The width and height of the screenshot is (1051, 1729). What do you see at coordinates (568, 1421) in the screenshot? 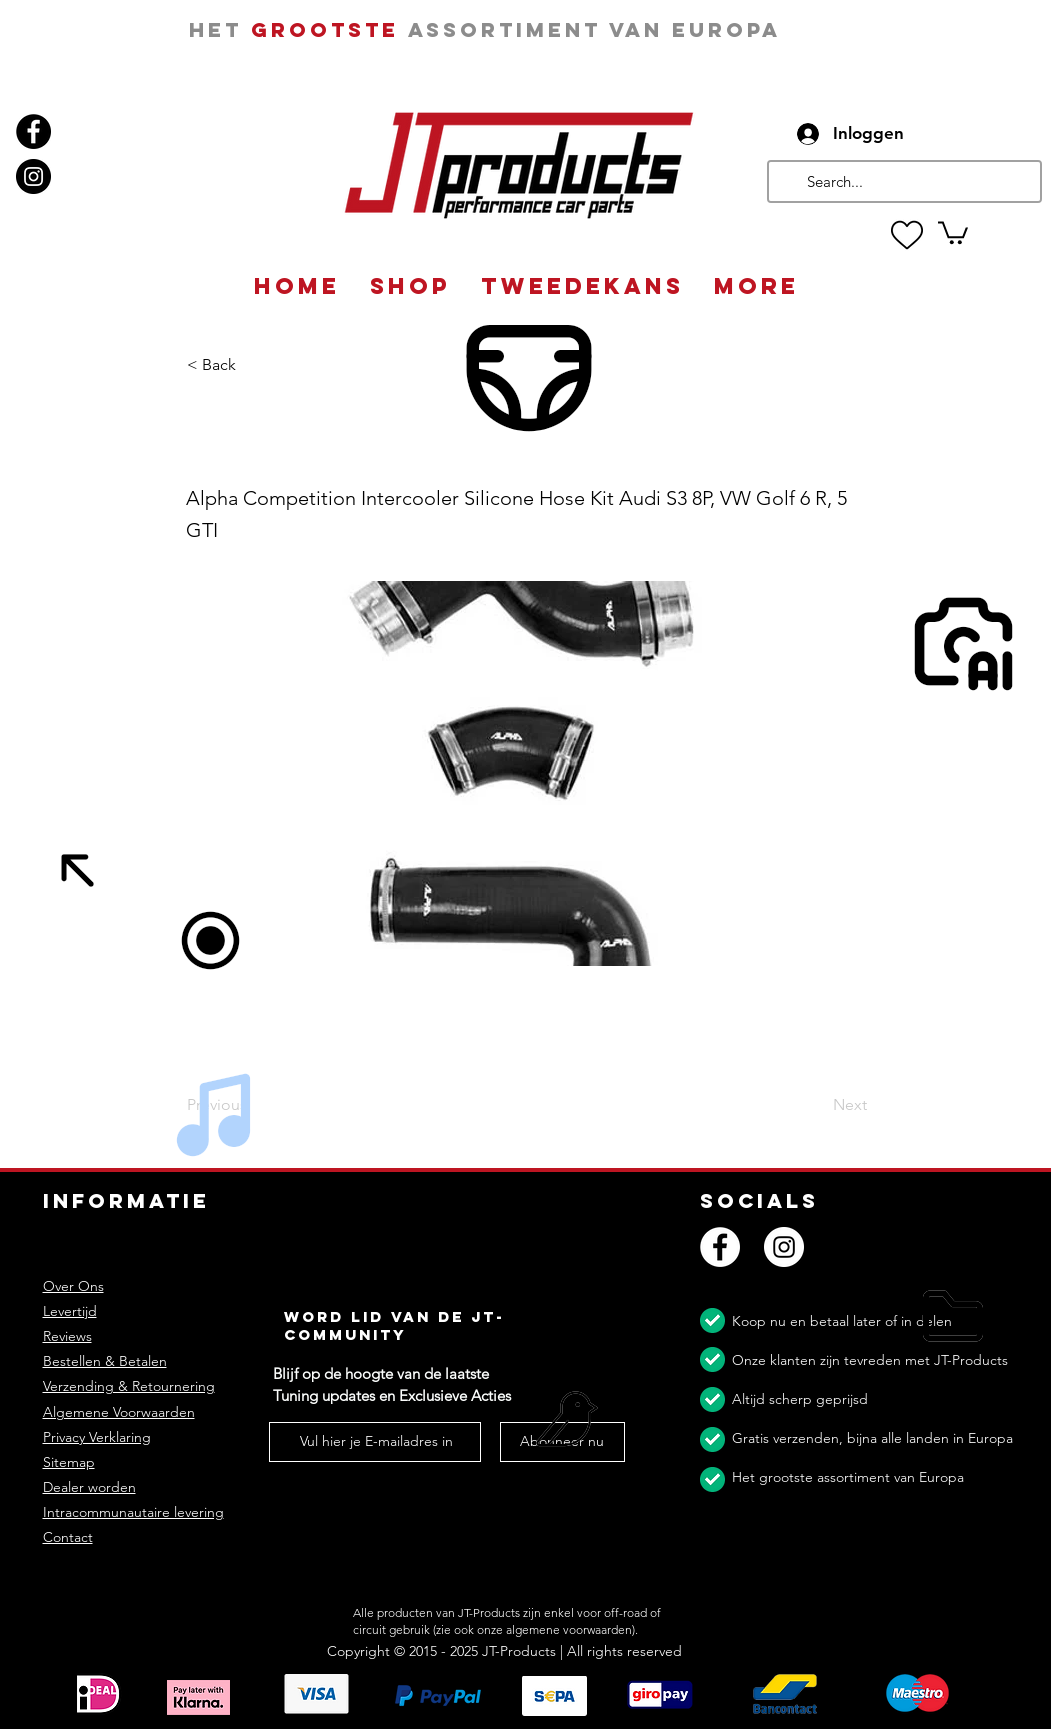
I see `navigate to twitter or social media sharing` at bounding box center [568, 1421].